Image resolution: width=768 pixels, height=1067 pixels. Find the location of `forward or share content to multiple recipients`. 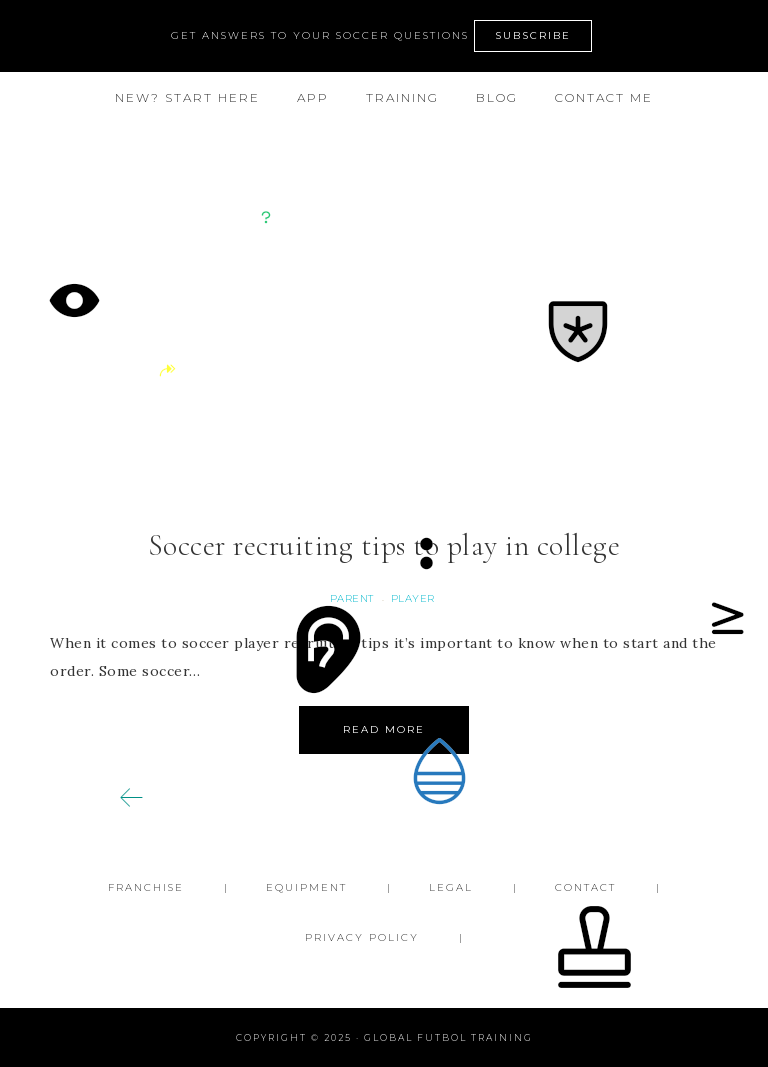

forward or share content to multiple recipients is located at coordinates (167, 370).